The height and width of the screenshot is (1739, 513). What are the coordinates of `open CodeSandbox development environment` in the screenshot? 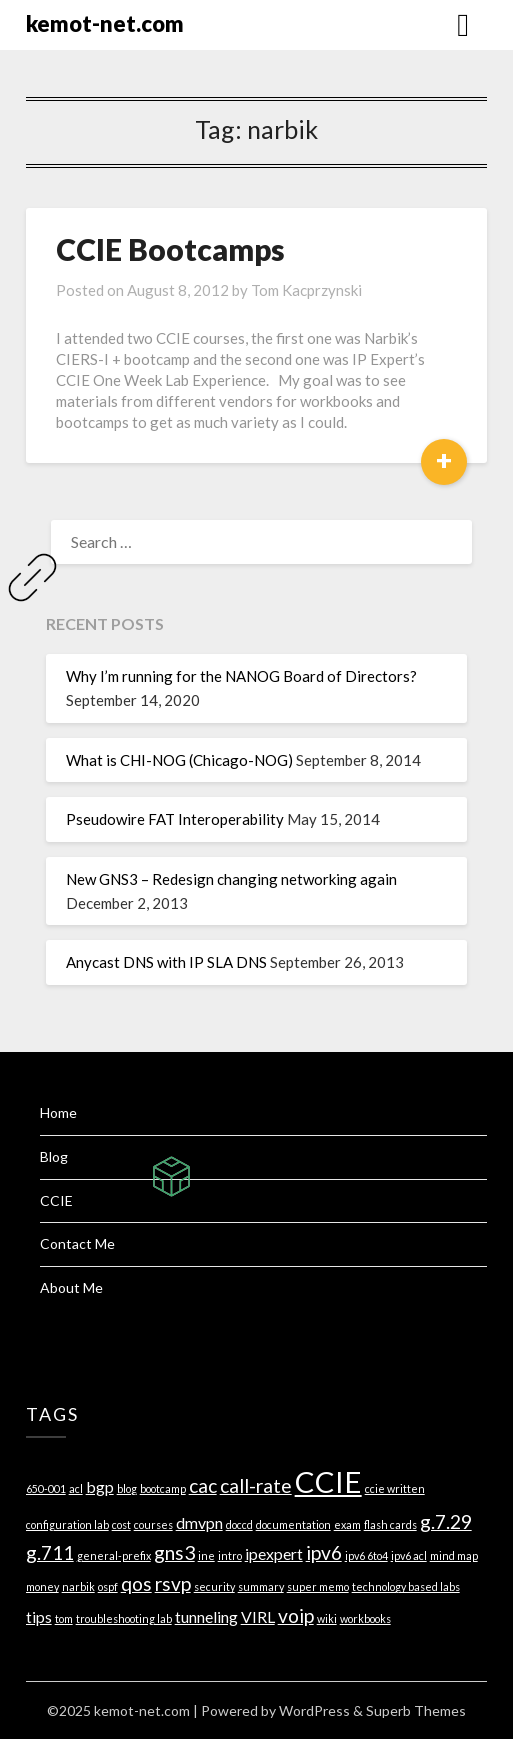 It's located at (171, 1176).